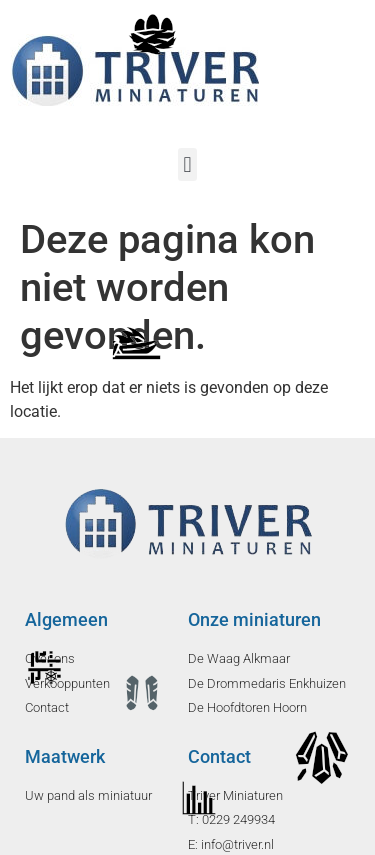  Describe the element at coordinates (142, 693) in the screenshot. I see `equip leg armor to your character` at that location.